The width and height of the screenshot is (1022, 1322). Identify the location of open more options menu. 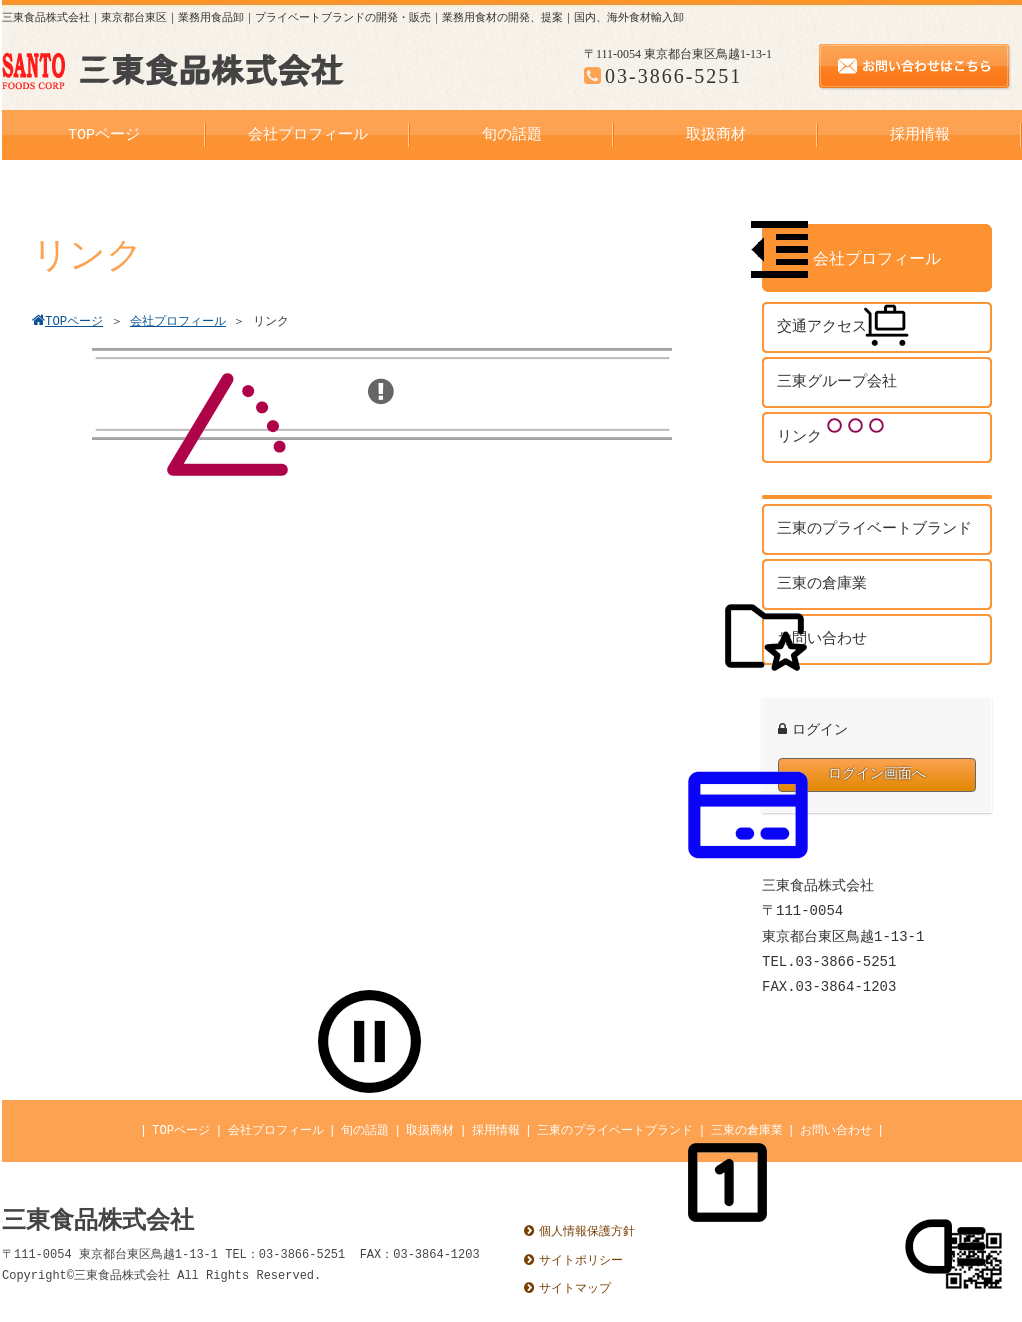
(855, 425).